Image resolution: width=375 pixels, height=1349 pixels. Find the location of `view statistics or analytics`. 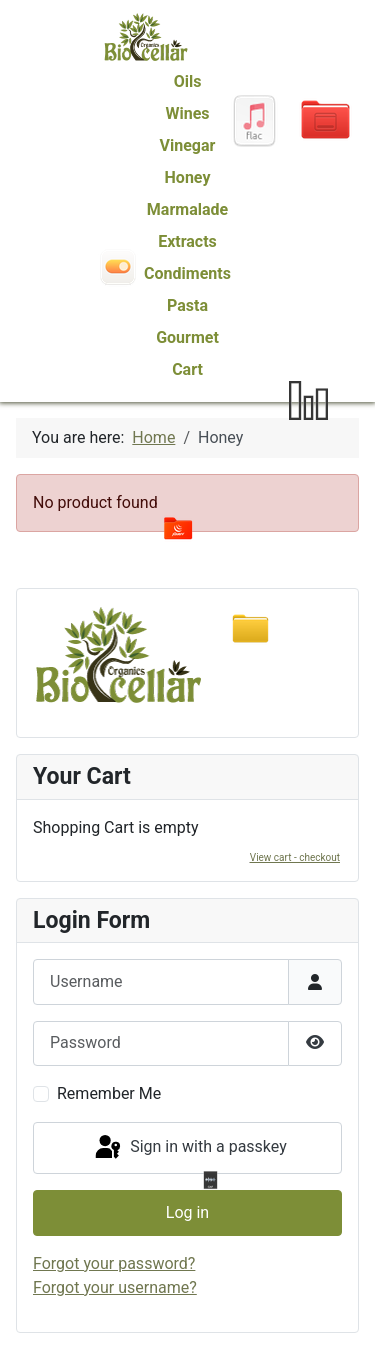

view statistics or analytics is located at coordinates (308, 400).